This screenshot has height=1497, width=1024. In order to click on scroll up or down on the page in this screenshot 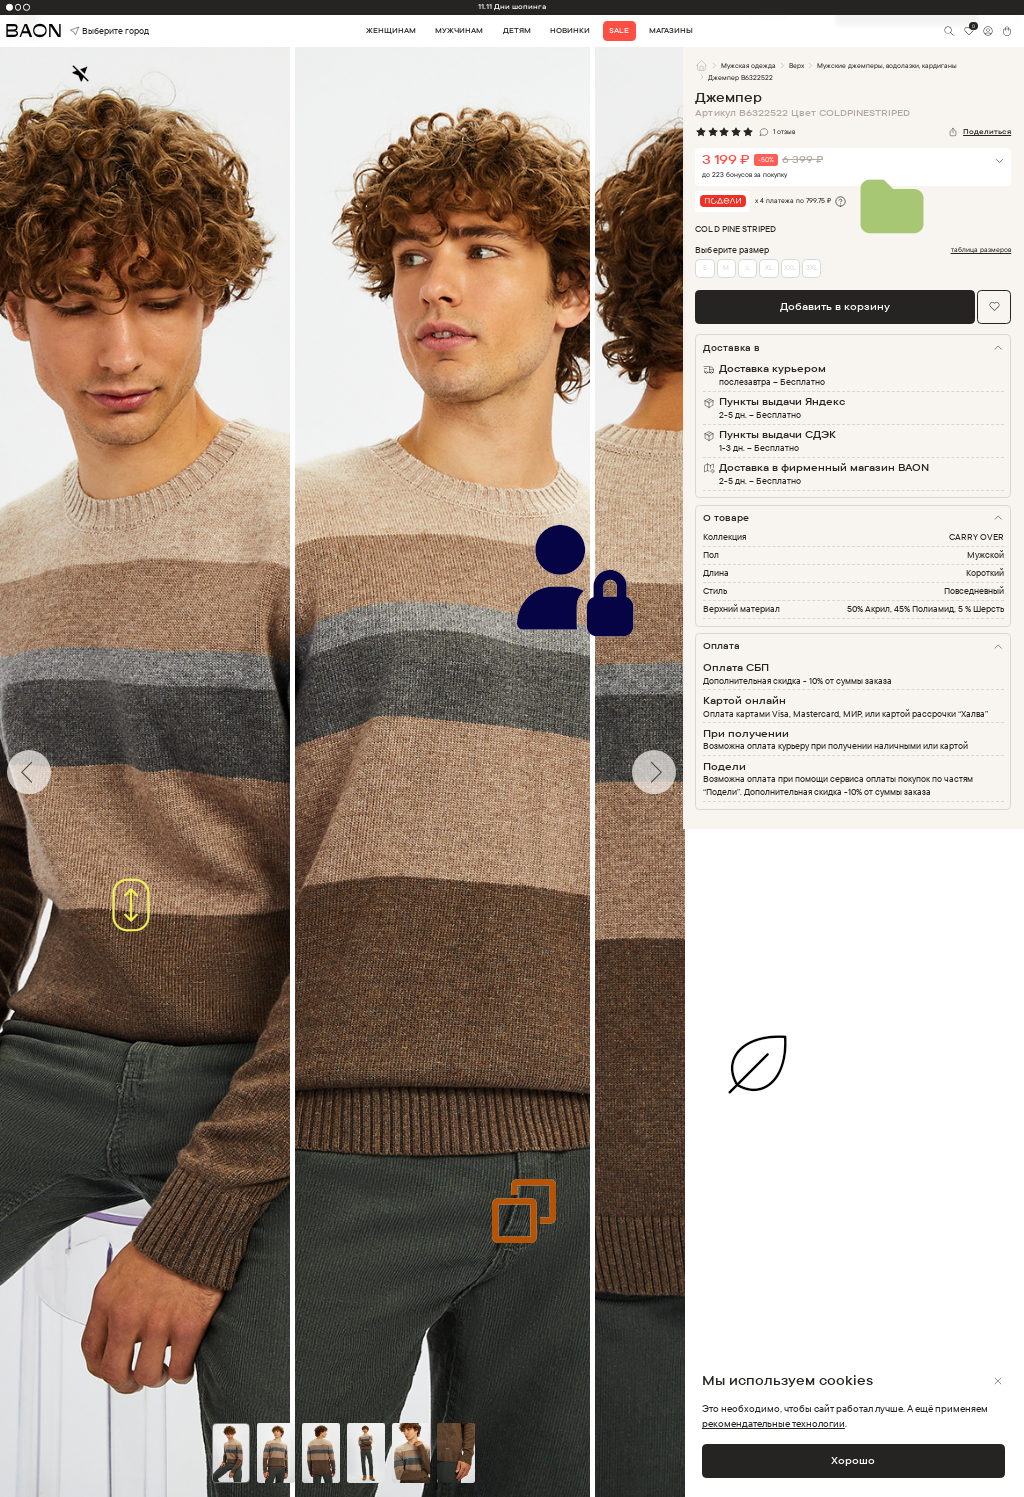, I will do `click(131, 905)`.